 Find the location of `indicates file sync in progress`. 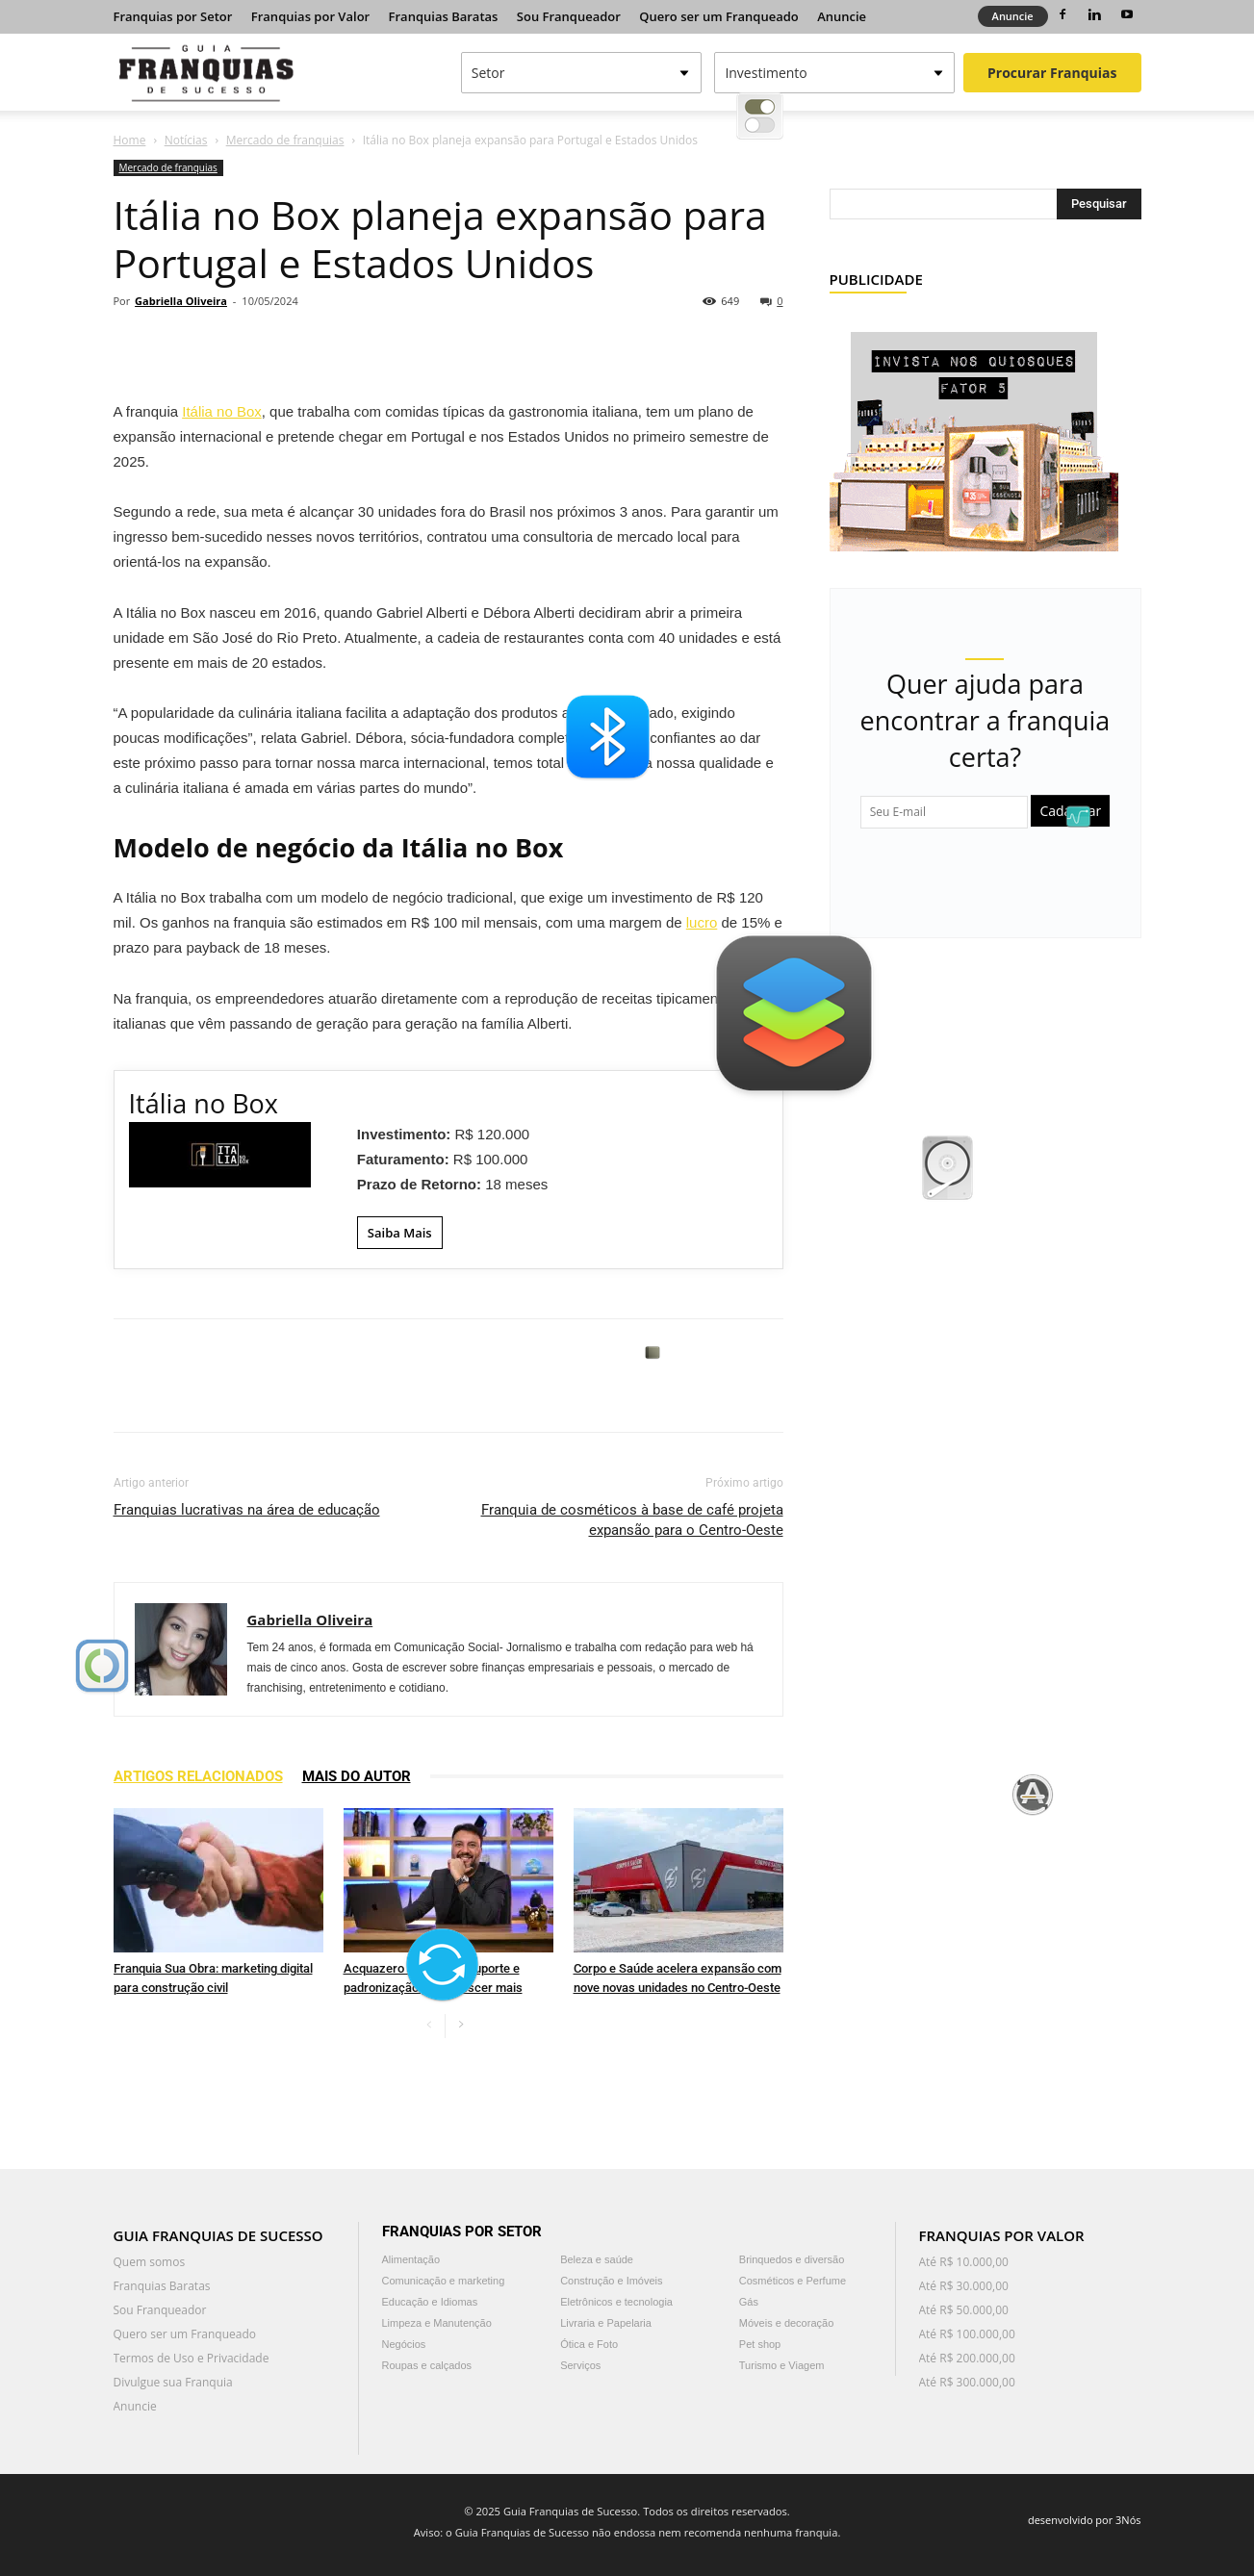

indicates file sync in progress is located at coordinates (442, 1964).